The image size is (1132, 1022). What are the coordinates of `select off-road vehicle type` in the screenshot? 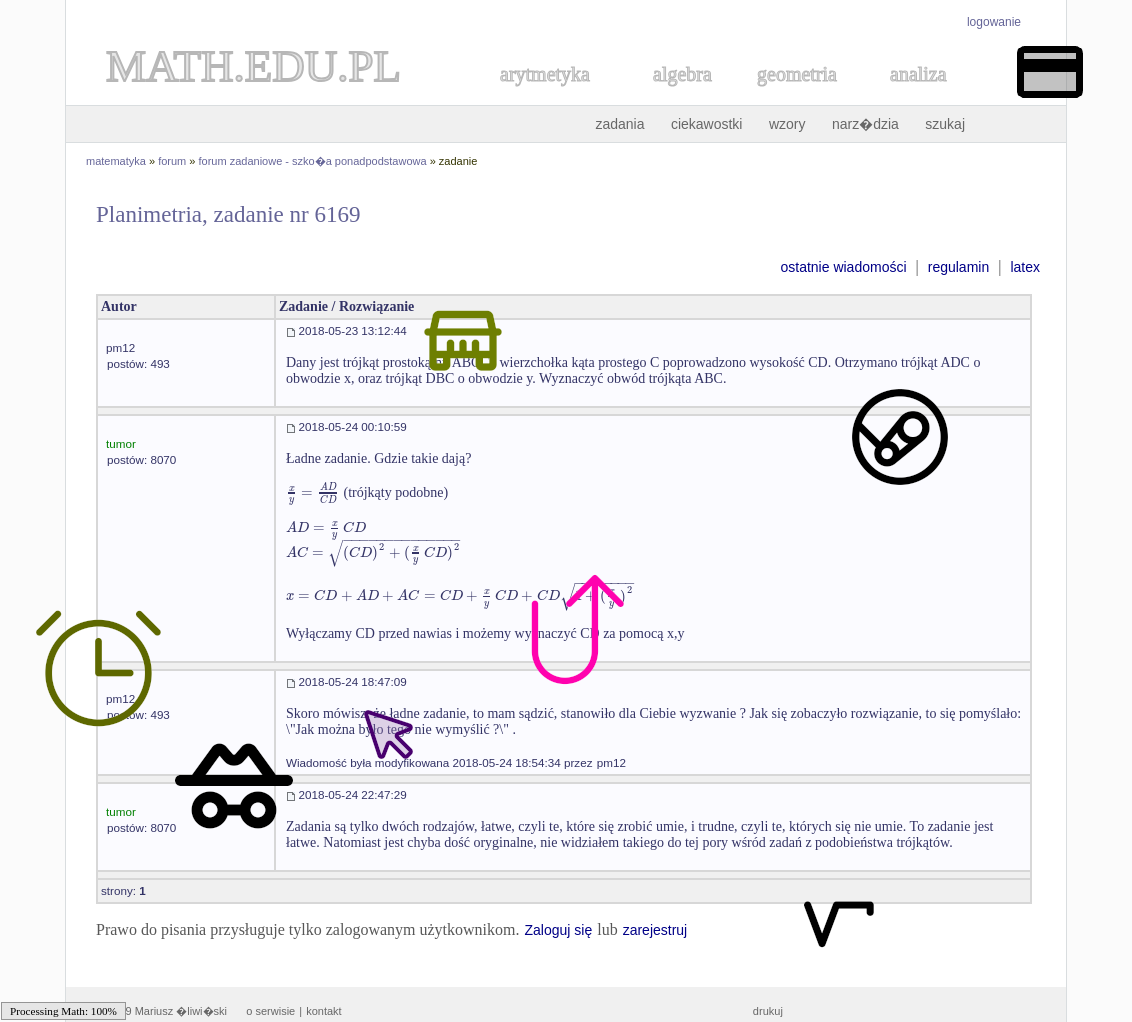 It's located at (463, 342).